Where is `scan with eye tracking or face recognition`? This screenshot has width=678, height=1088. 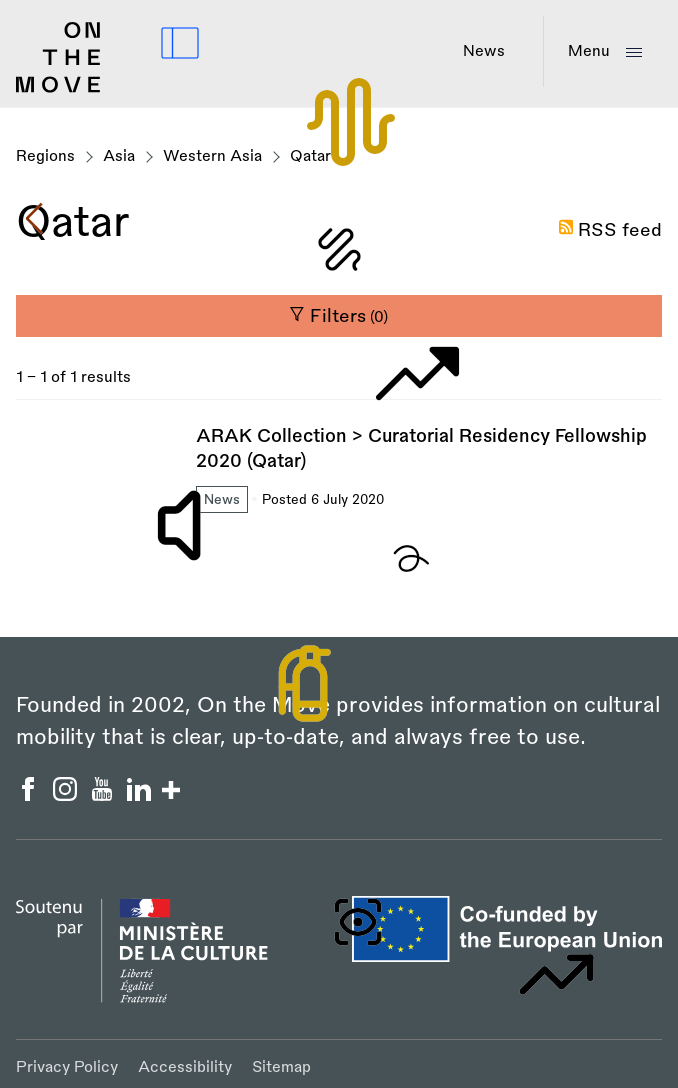
scan with eye tracking or face recognition is located at coordinates (358, 922).